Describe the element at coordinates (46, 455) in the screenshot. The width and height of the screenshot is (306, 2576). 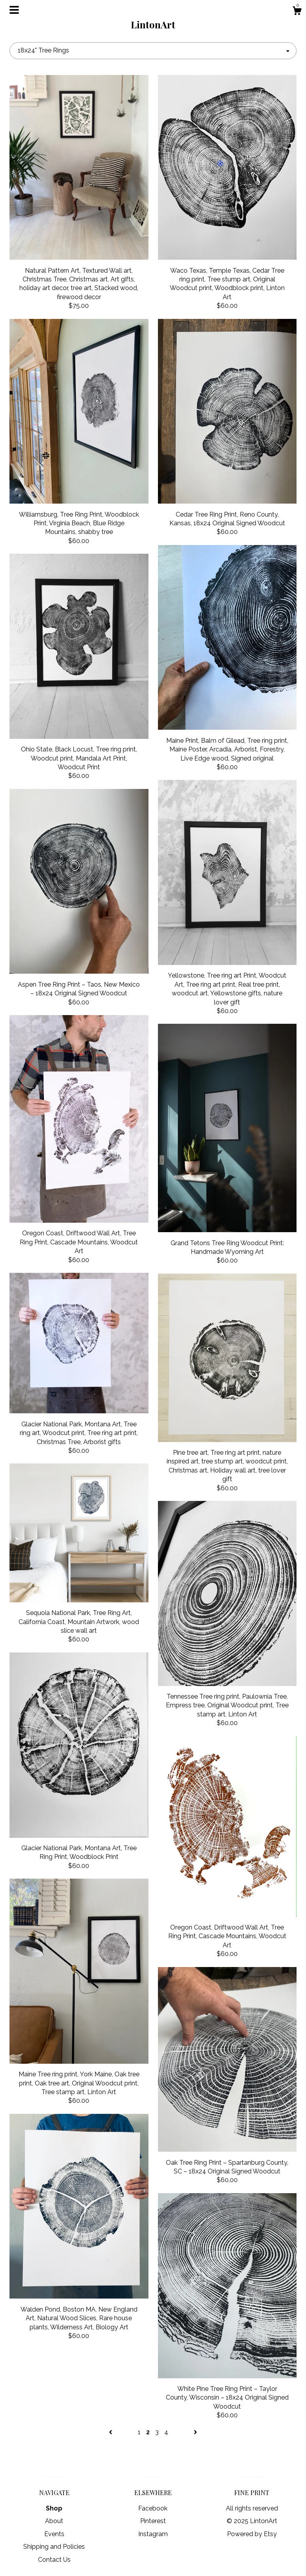
I see `open Slack app` at that location.